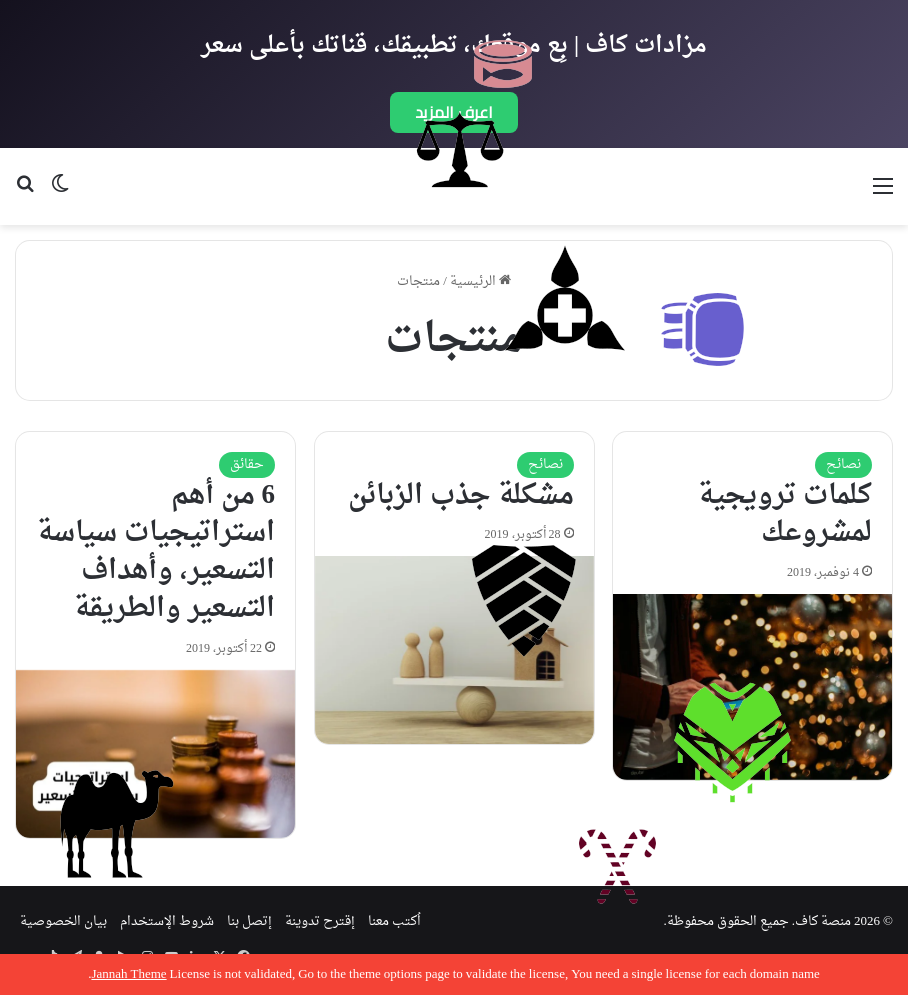 The width and height of the screenshot is (908, 995). I want to click on select knee pad equipment for your character, so click(702, 329).